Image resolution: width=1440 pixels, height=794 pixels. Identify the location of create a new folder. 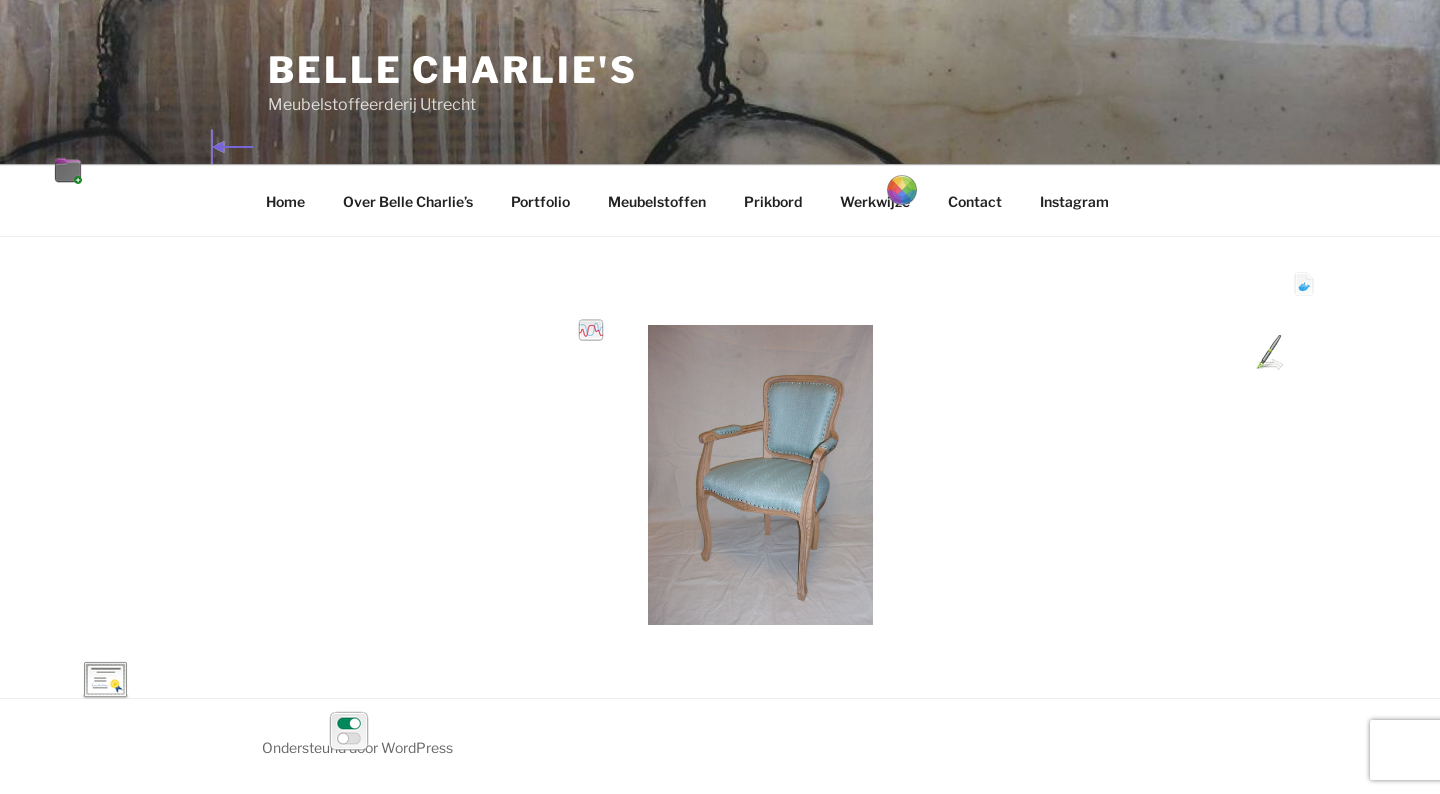
(68, 170).